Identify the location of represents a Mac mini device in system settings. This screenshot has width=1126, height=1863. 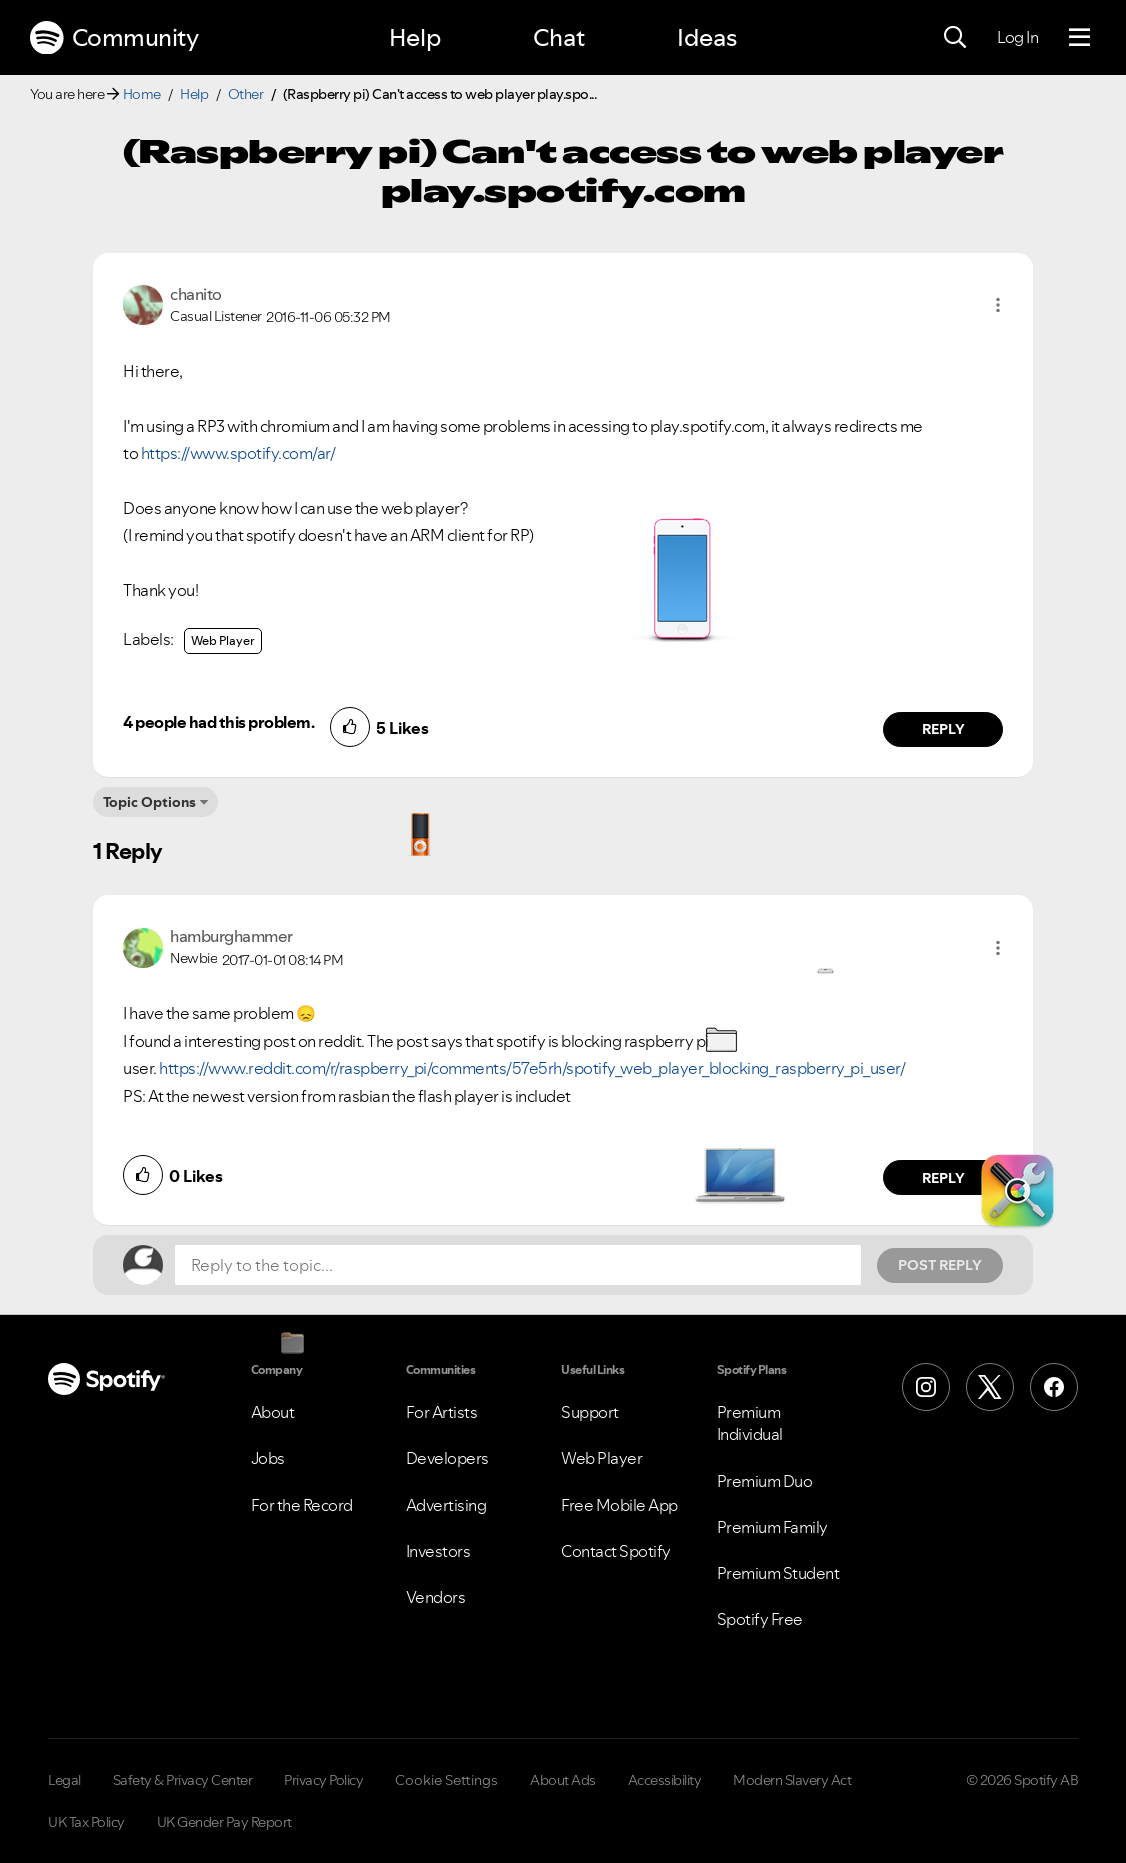
(825, 968).